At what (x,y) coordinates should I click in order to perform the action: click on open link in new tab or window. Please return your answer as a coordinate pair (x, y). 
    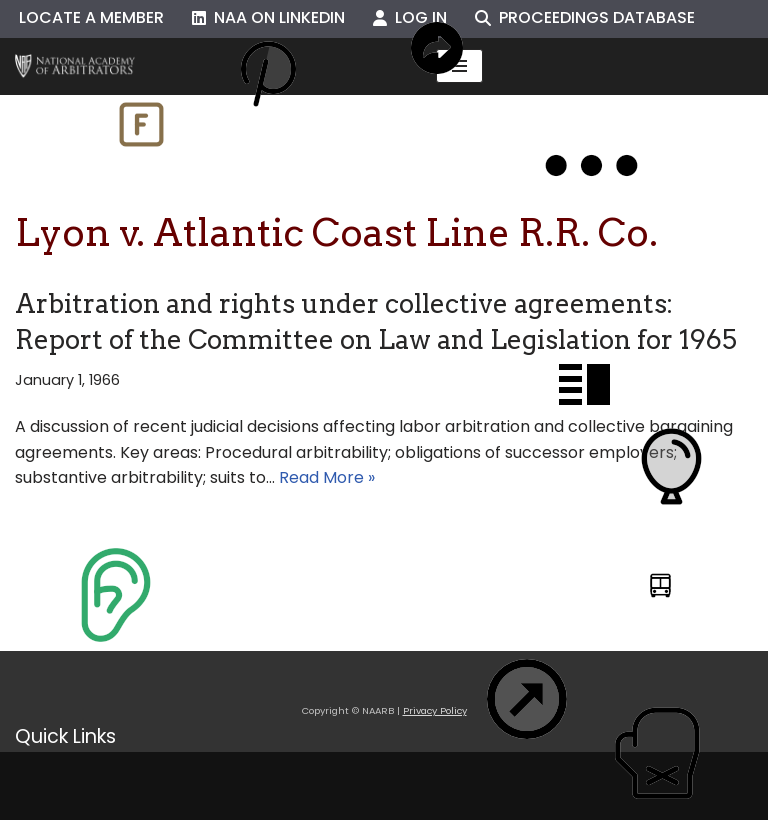
    Looking at the image, I should click on (527, 699).